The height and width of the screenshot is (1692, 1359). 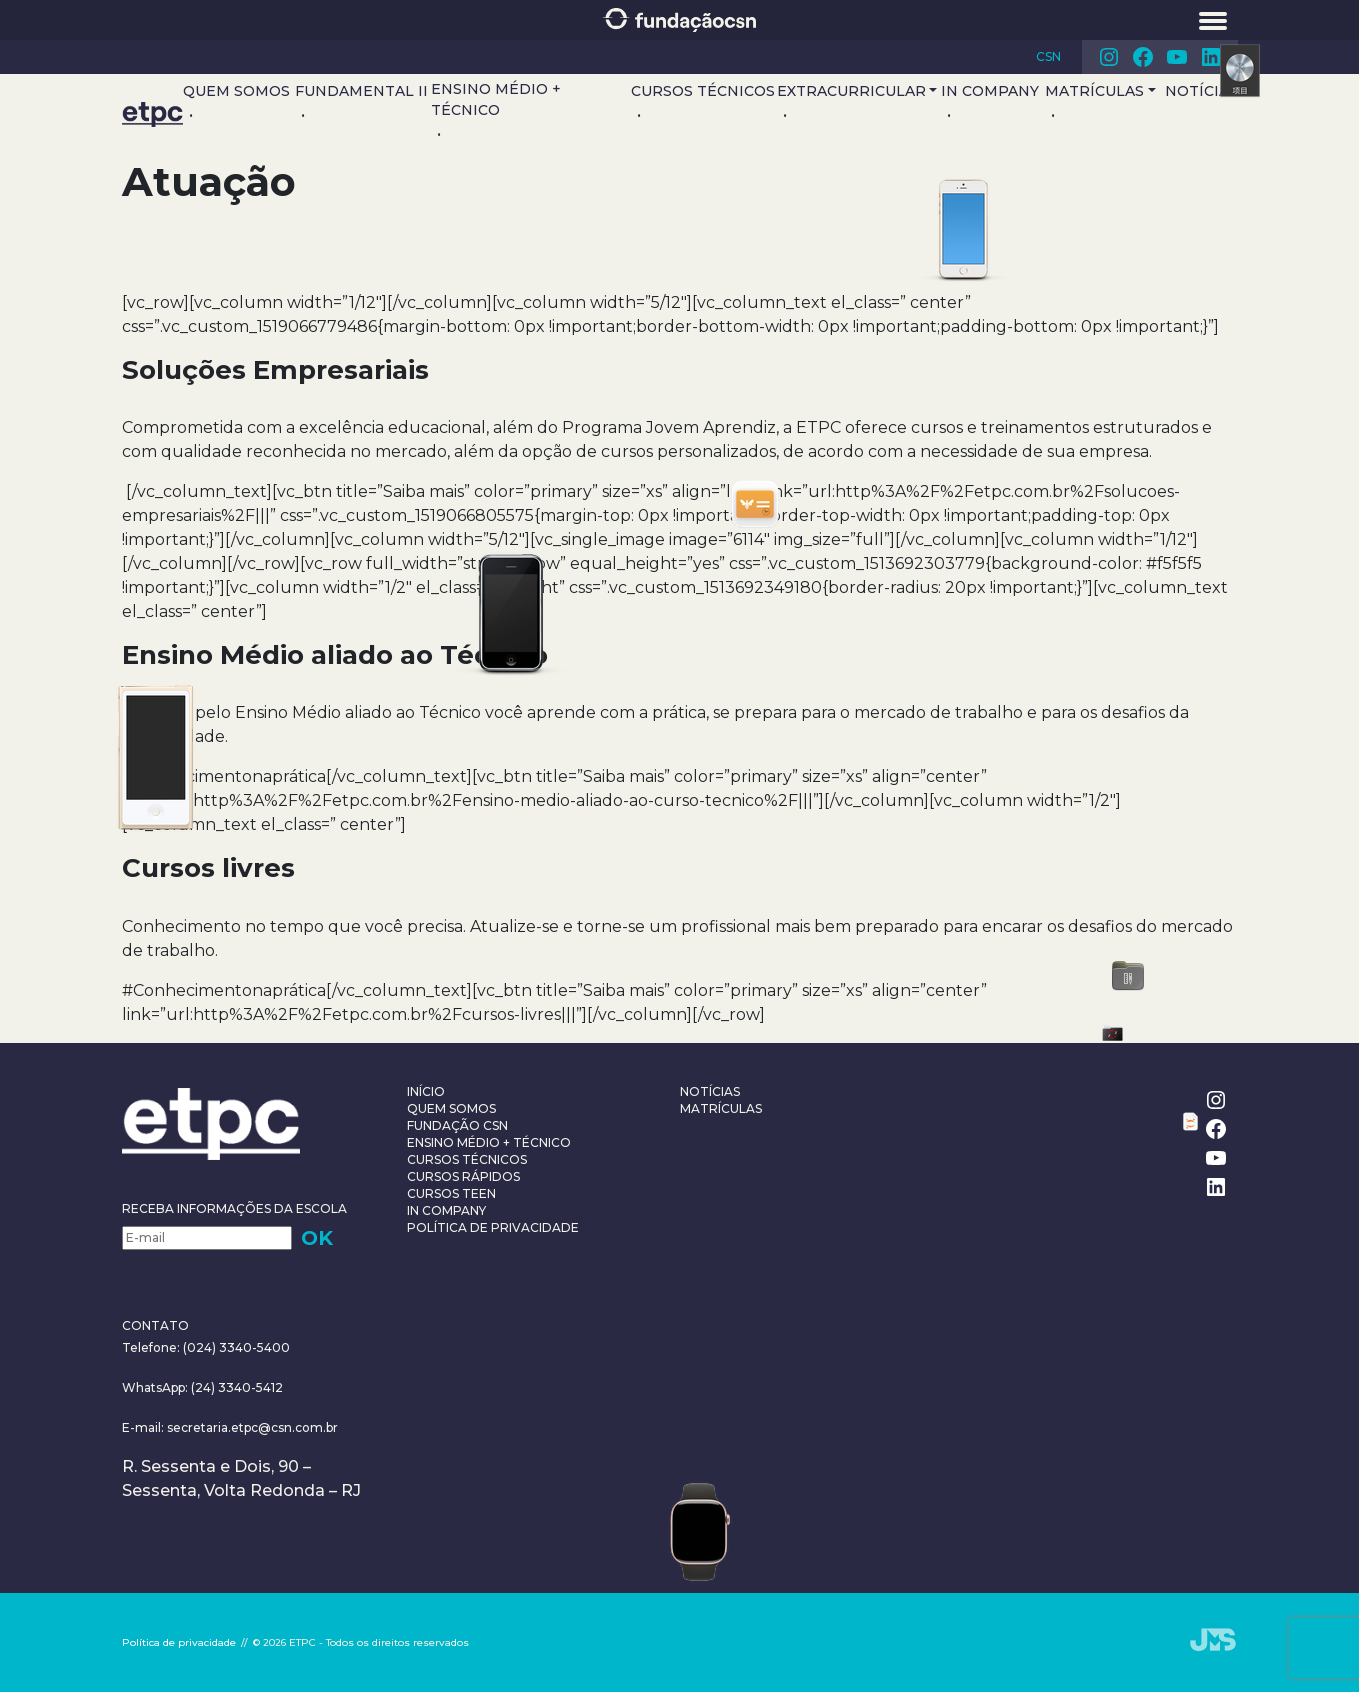 What do you see at coordinates (1112, 1033) in the screenshot?
I see `folder containing OpenShift project files` at bounding box center [1112, 1033].